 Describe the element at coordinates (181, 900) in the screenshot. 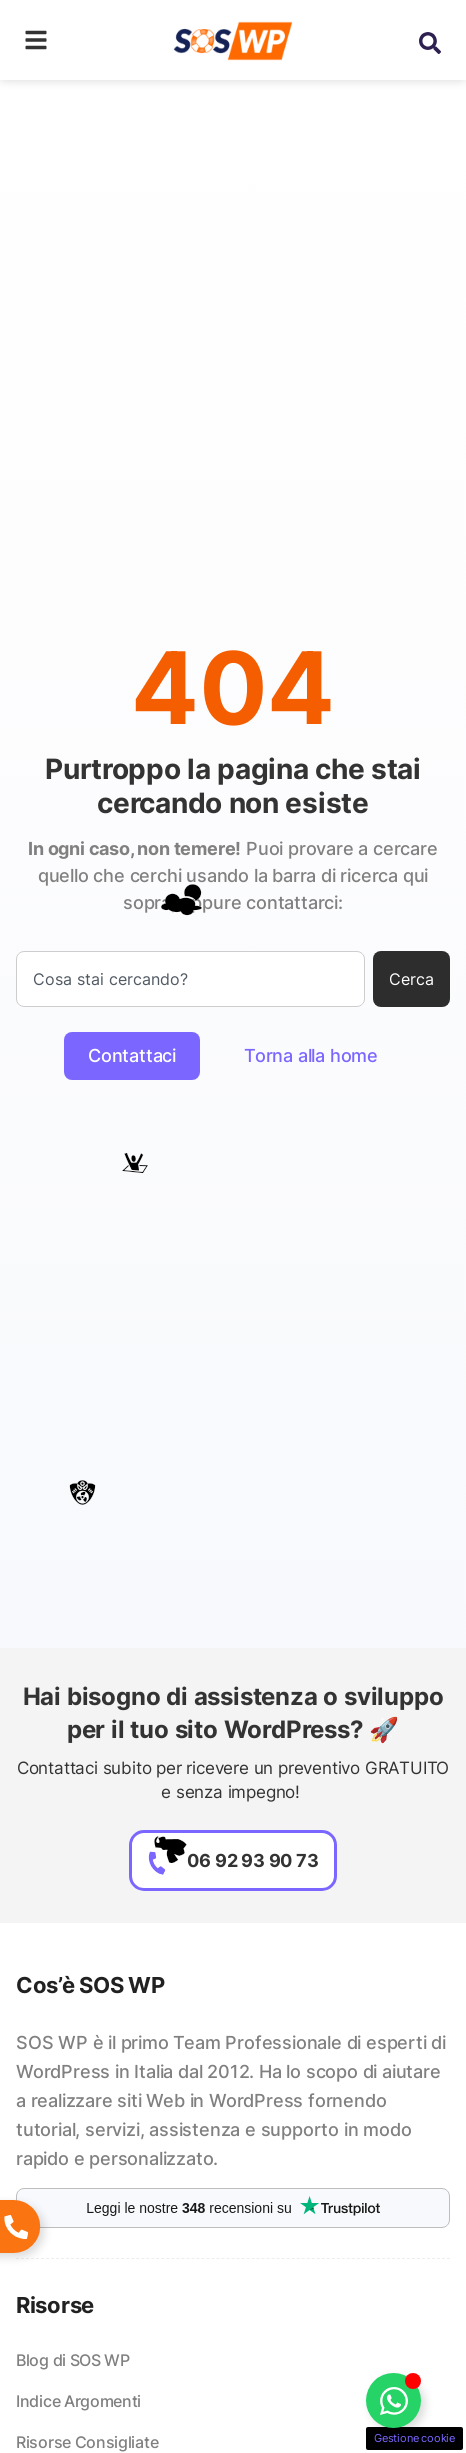

I see `view current weather conditions` at that location.